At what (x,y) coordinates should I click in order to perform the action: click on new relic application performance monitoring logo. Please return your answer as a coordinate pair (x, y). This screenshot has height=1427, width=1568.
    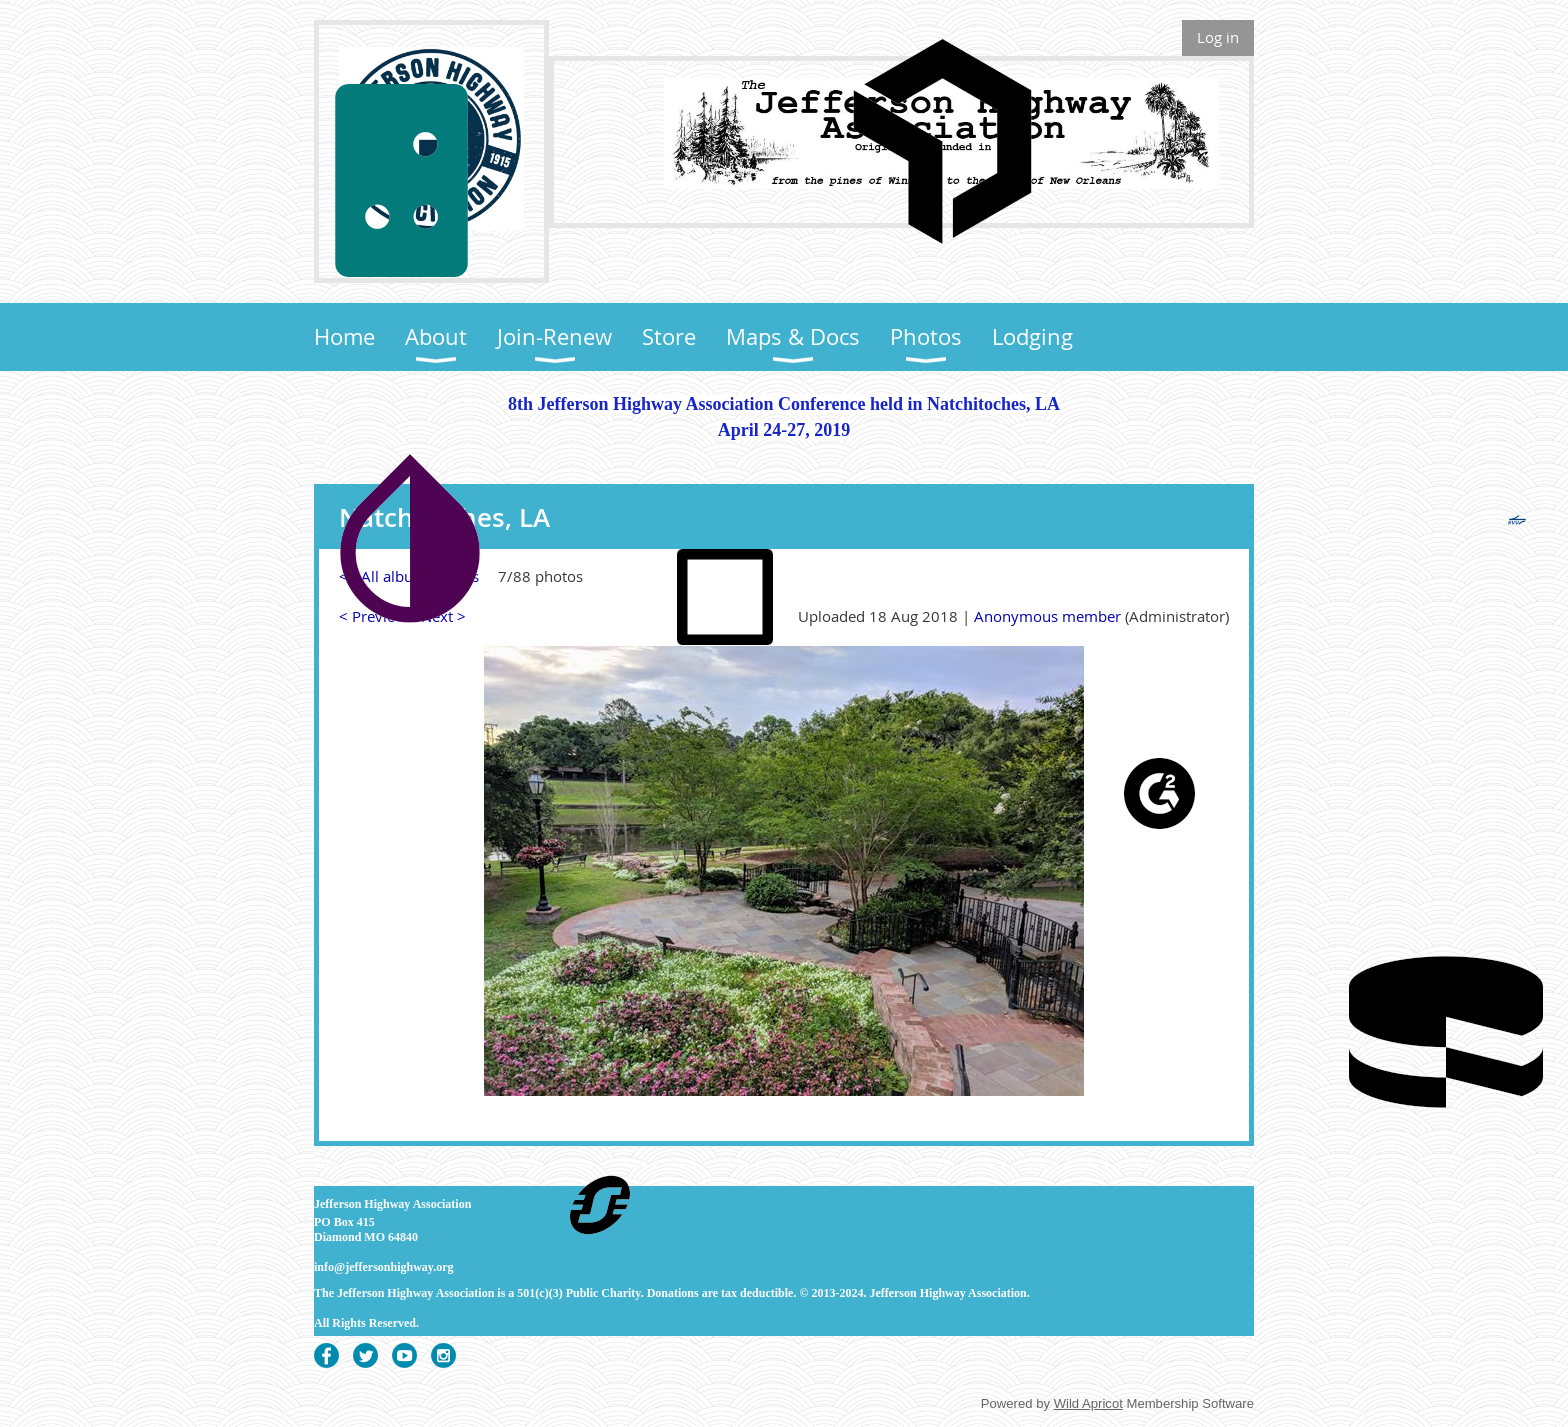
    Looking at the image, I should click on (942, 141).